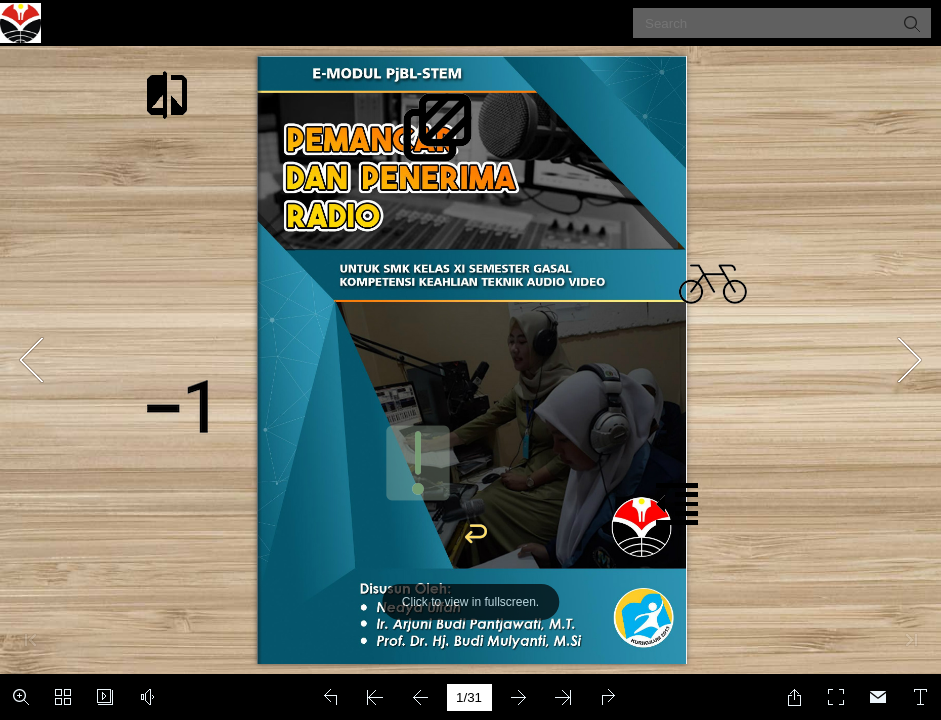  Describe the element at coordinates (713, 283) in the screenshot. I see `select bicycle as transportation mode` at that location.